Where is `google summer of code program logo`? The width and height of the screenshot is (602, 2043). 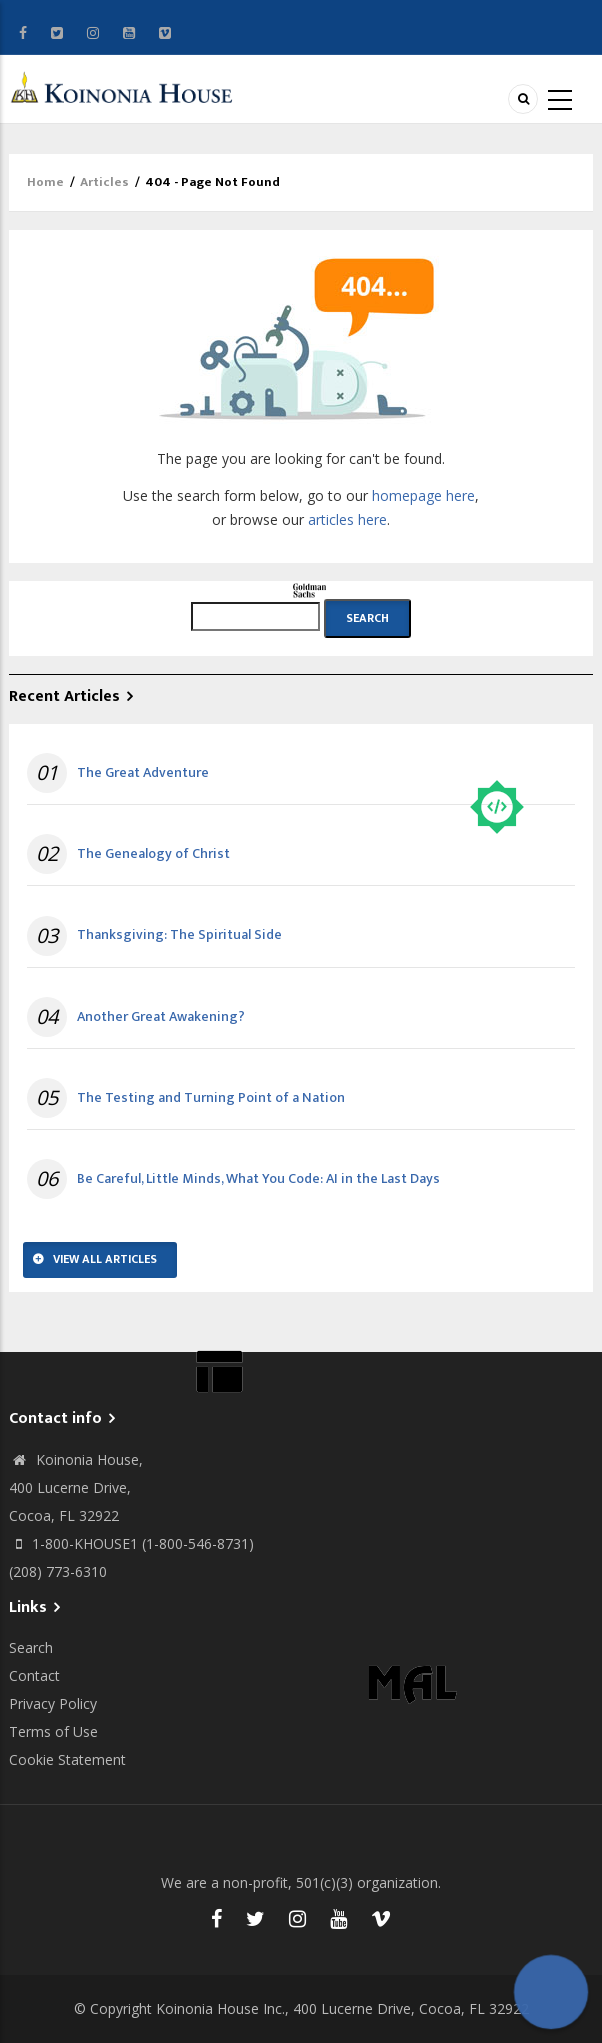 google summer of code program logo is located at coordinates (497, 807).